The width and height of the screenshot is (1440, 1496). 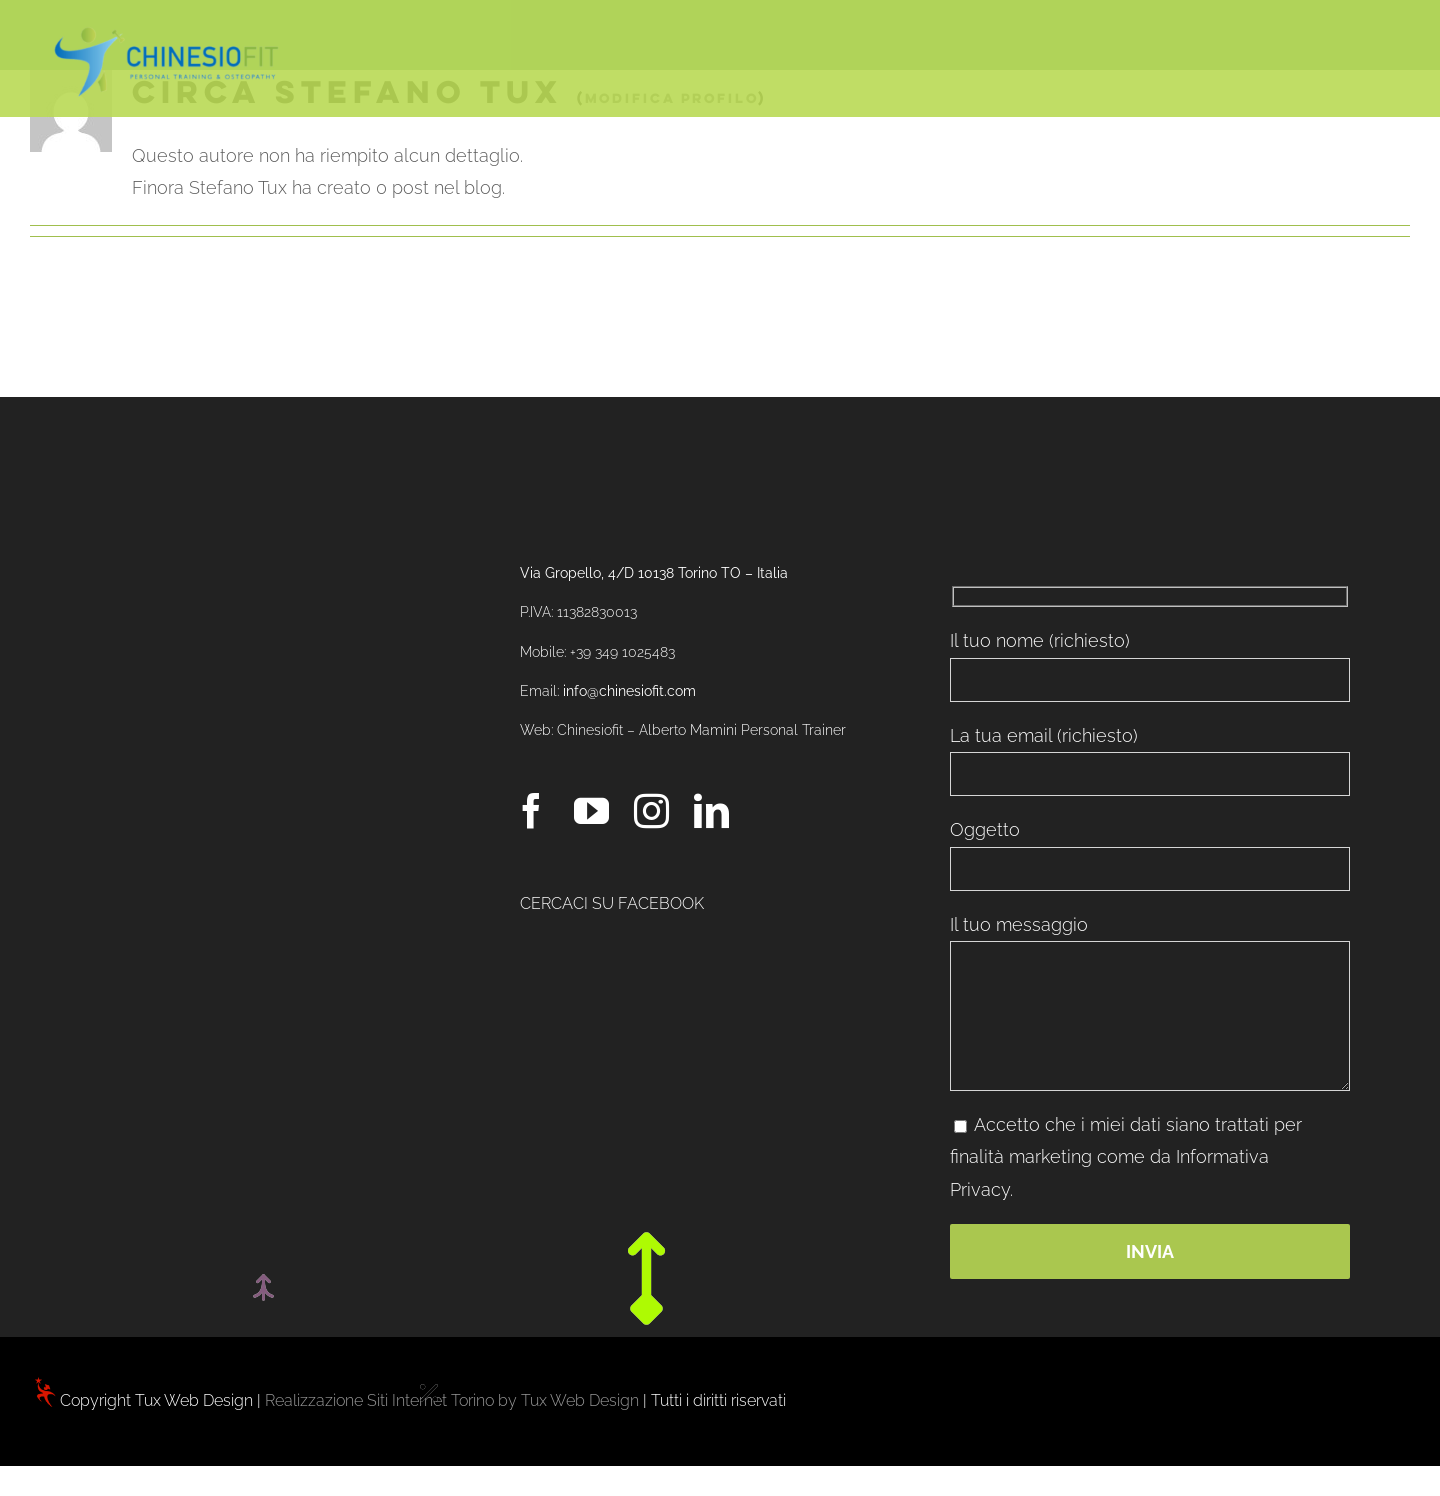 What do you see at coordinates (646, 1278) in the screenshot?
I see `move item to top priority` at bounding box center [646, 1278].